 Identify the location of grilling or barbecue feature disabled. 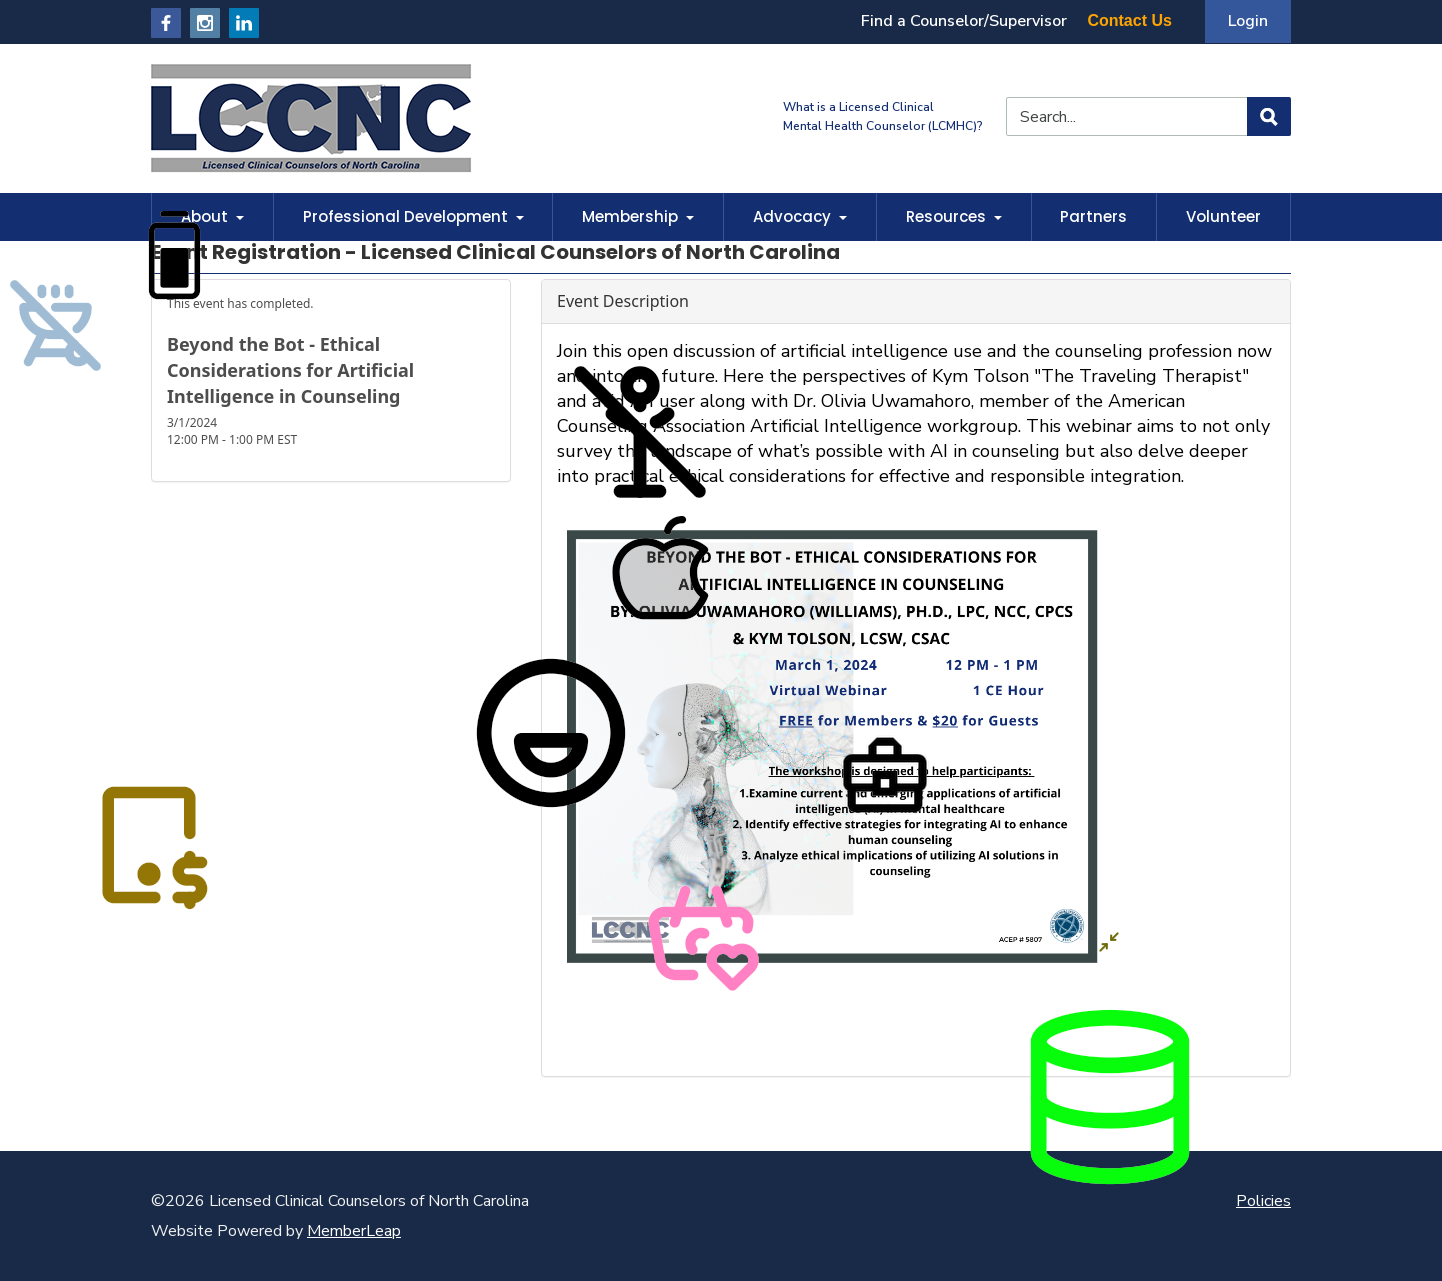
(55, 325).